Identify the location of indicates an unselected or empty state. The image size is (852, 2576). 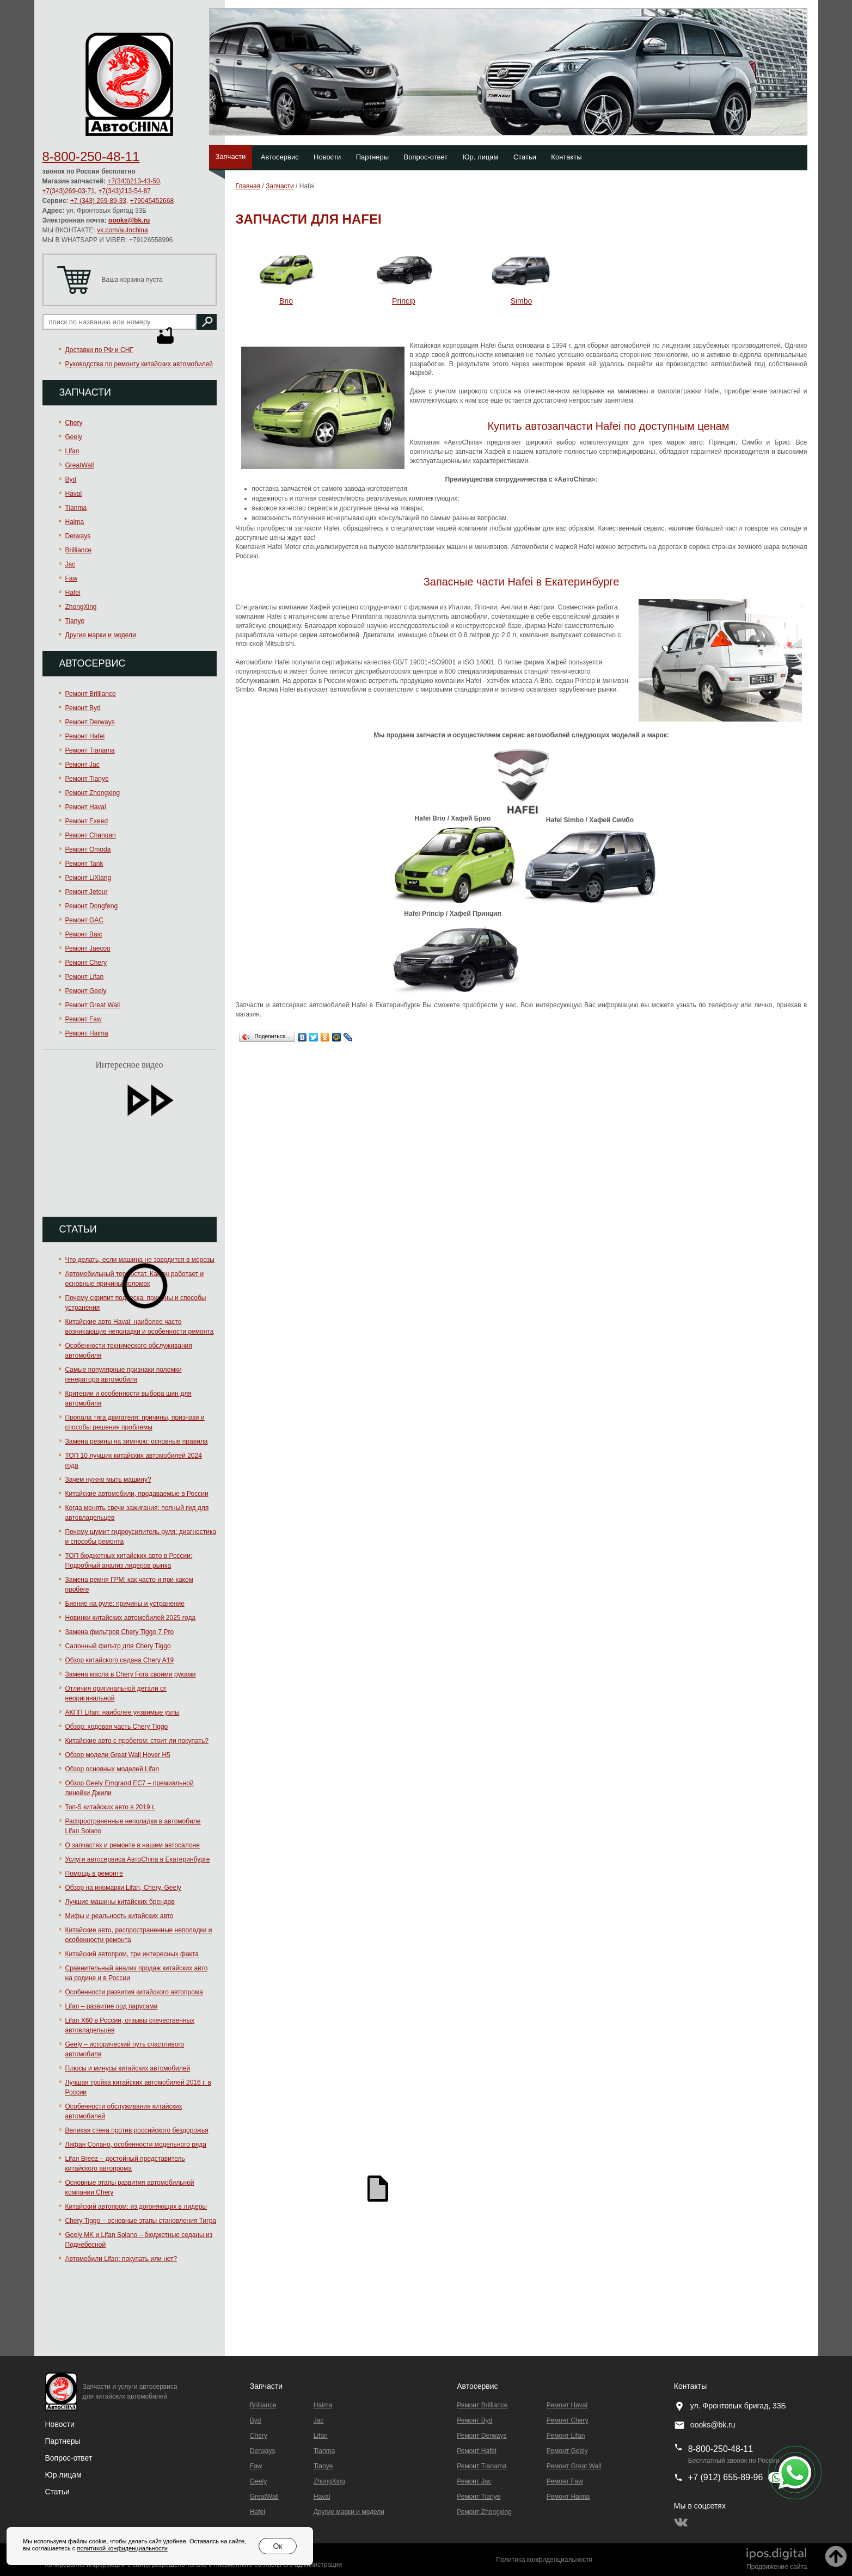
(145, 1286).